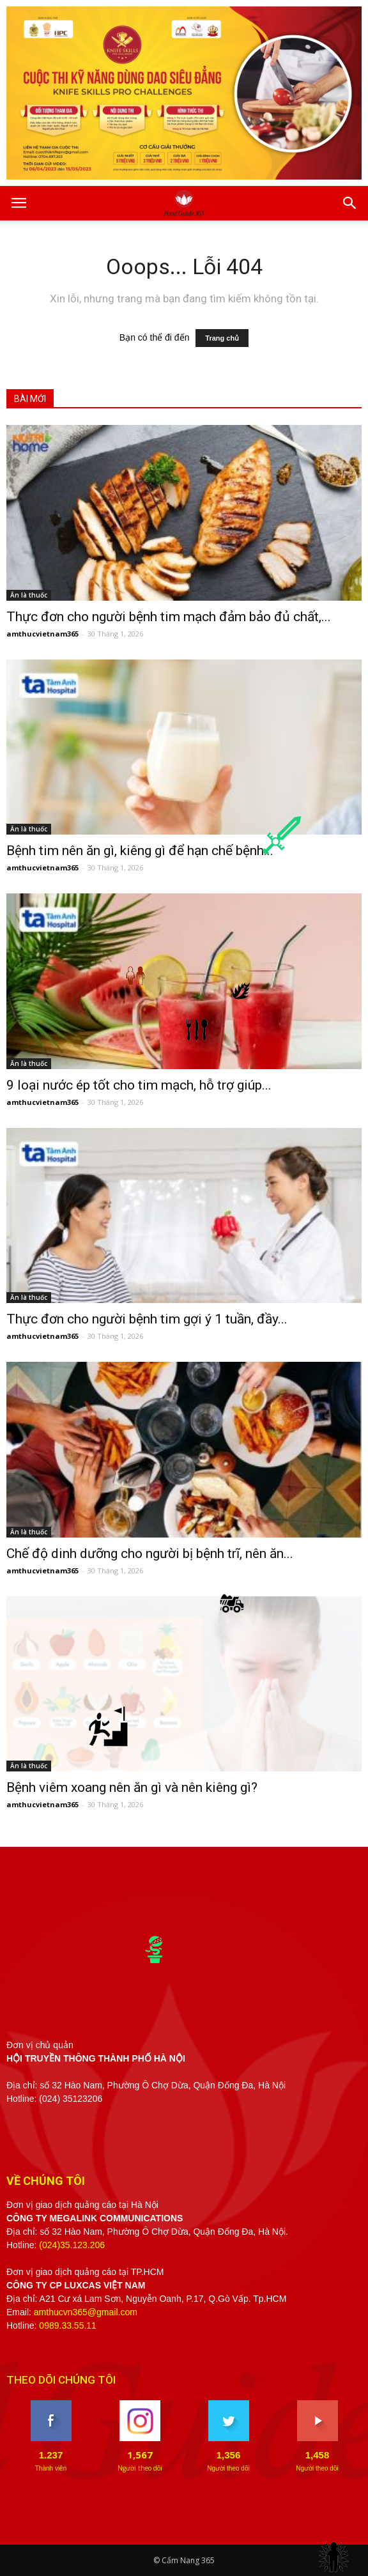  What do you see at coordinates (282, 835) in the screenshot?
I see `equip or select a sword weapon` at bounding box center [282, 835].